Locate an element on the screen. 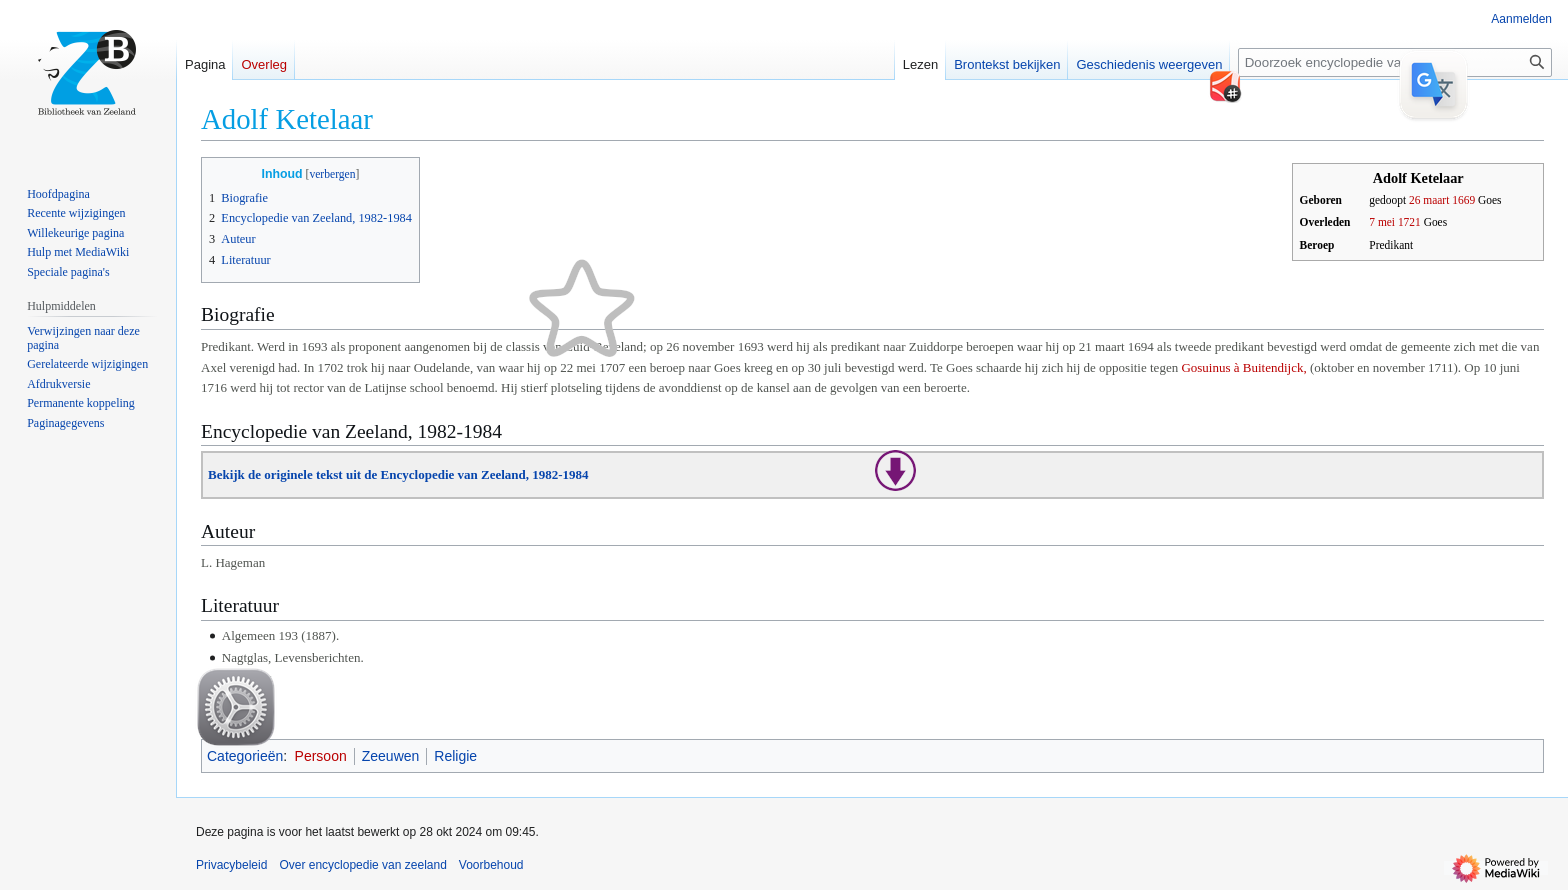 The height and width of the screenshot is (890, 1568). open system preferences is located at coordinates (236, 707).